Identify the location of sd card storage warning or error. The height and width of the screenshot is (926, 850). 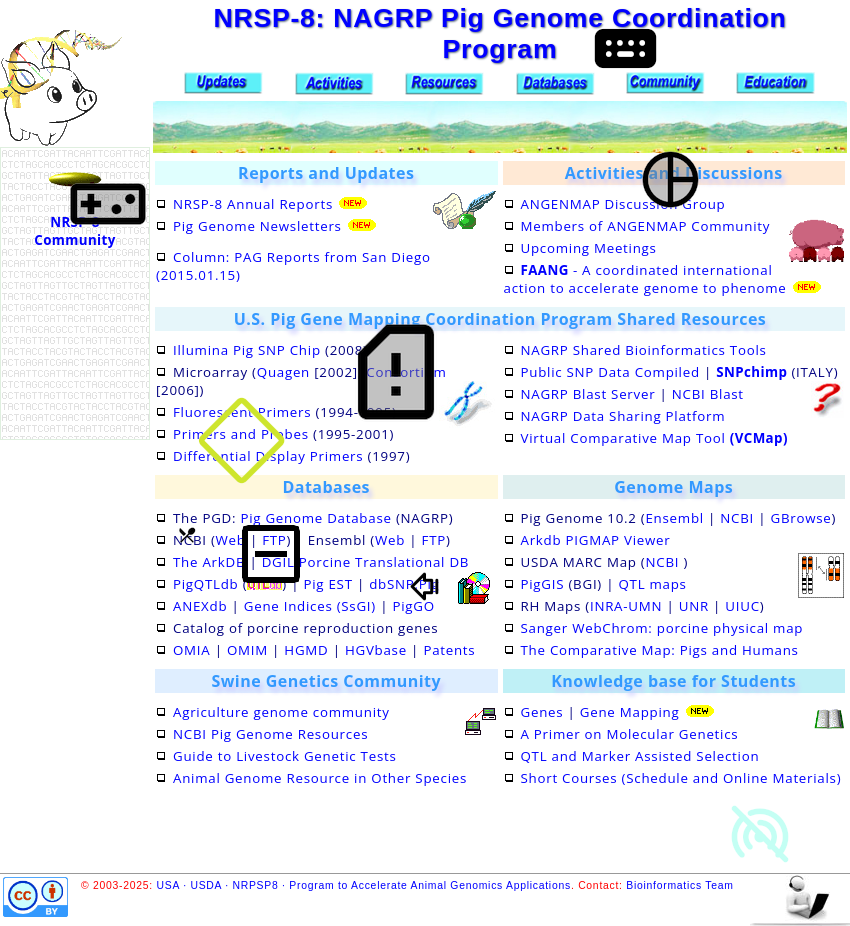
(396, 372).